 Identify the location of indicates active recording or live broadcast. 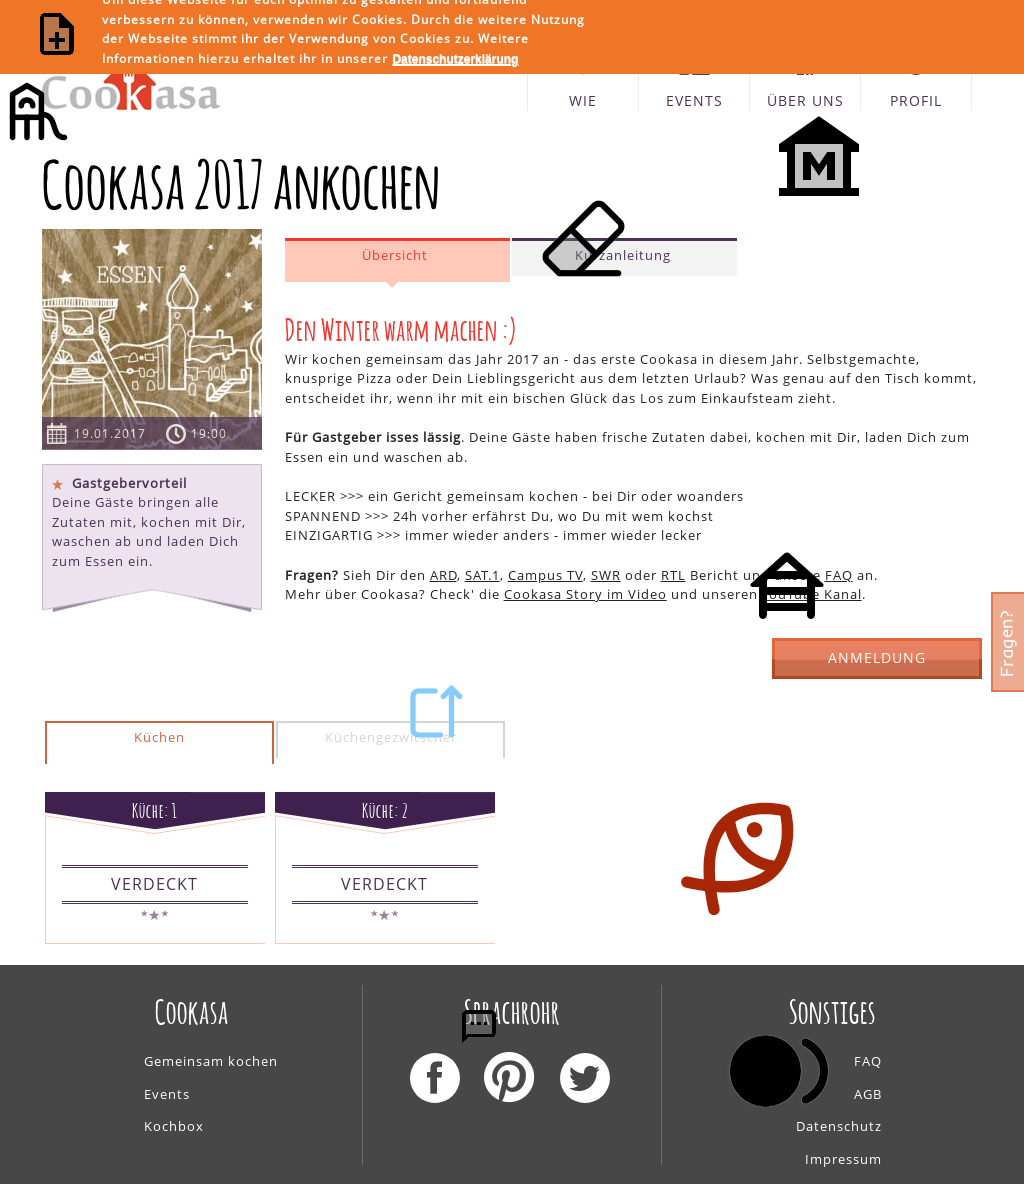
(779, 1071).